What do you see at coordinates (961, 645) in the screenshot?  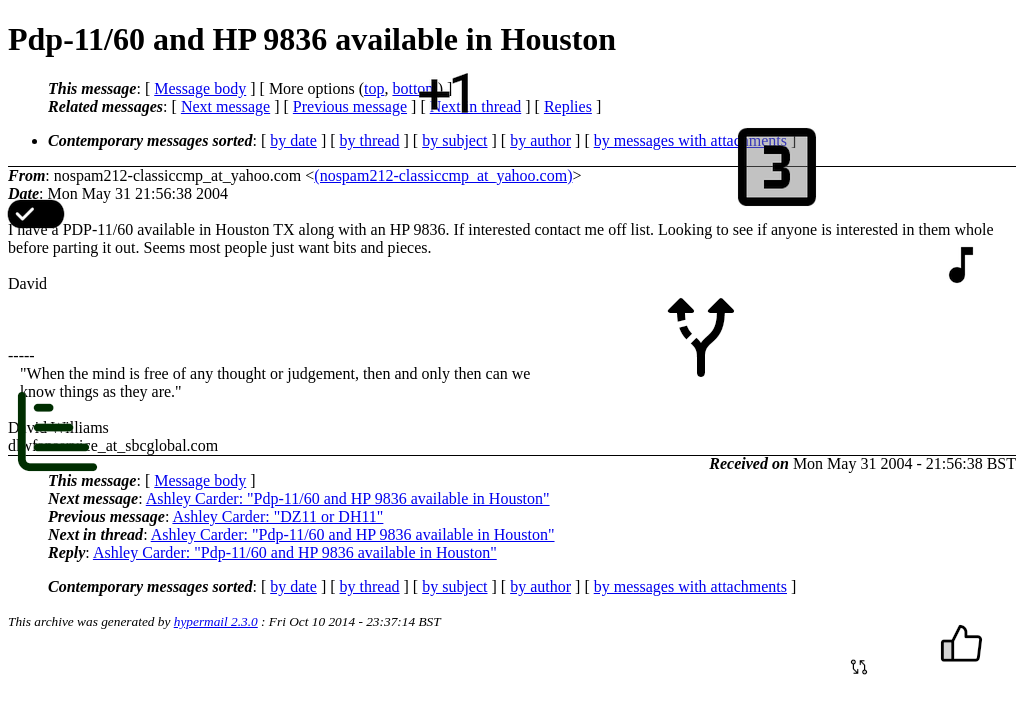 I see `like or approve content` at bounding box center [961, 645].